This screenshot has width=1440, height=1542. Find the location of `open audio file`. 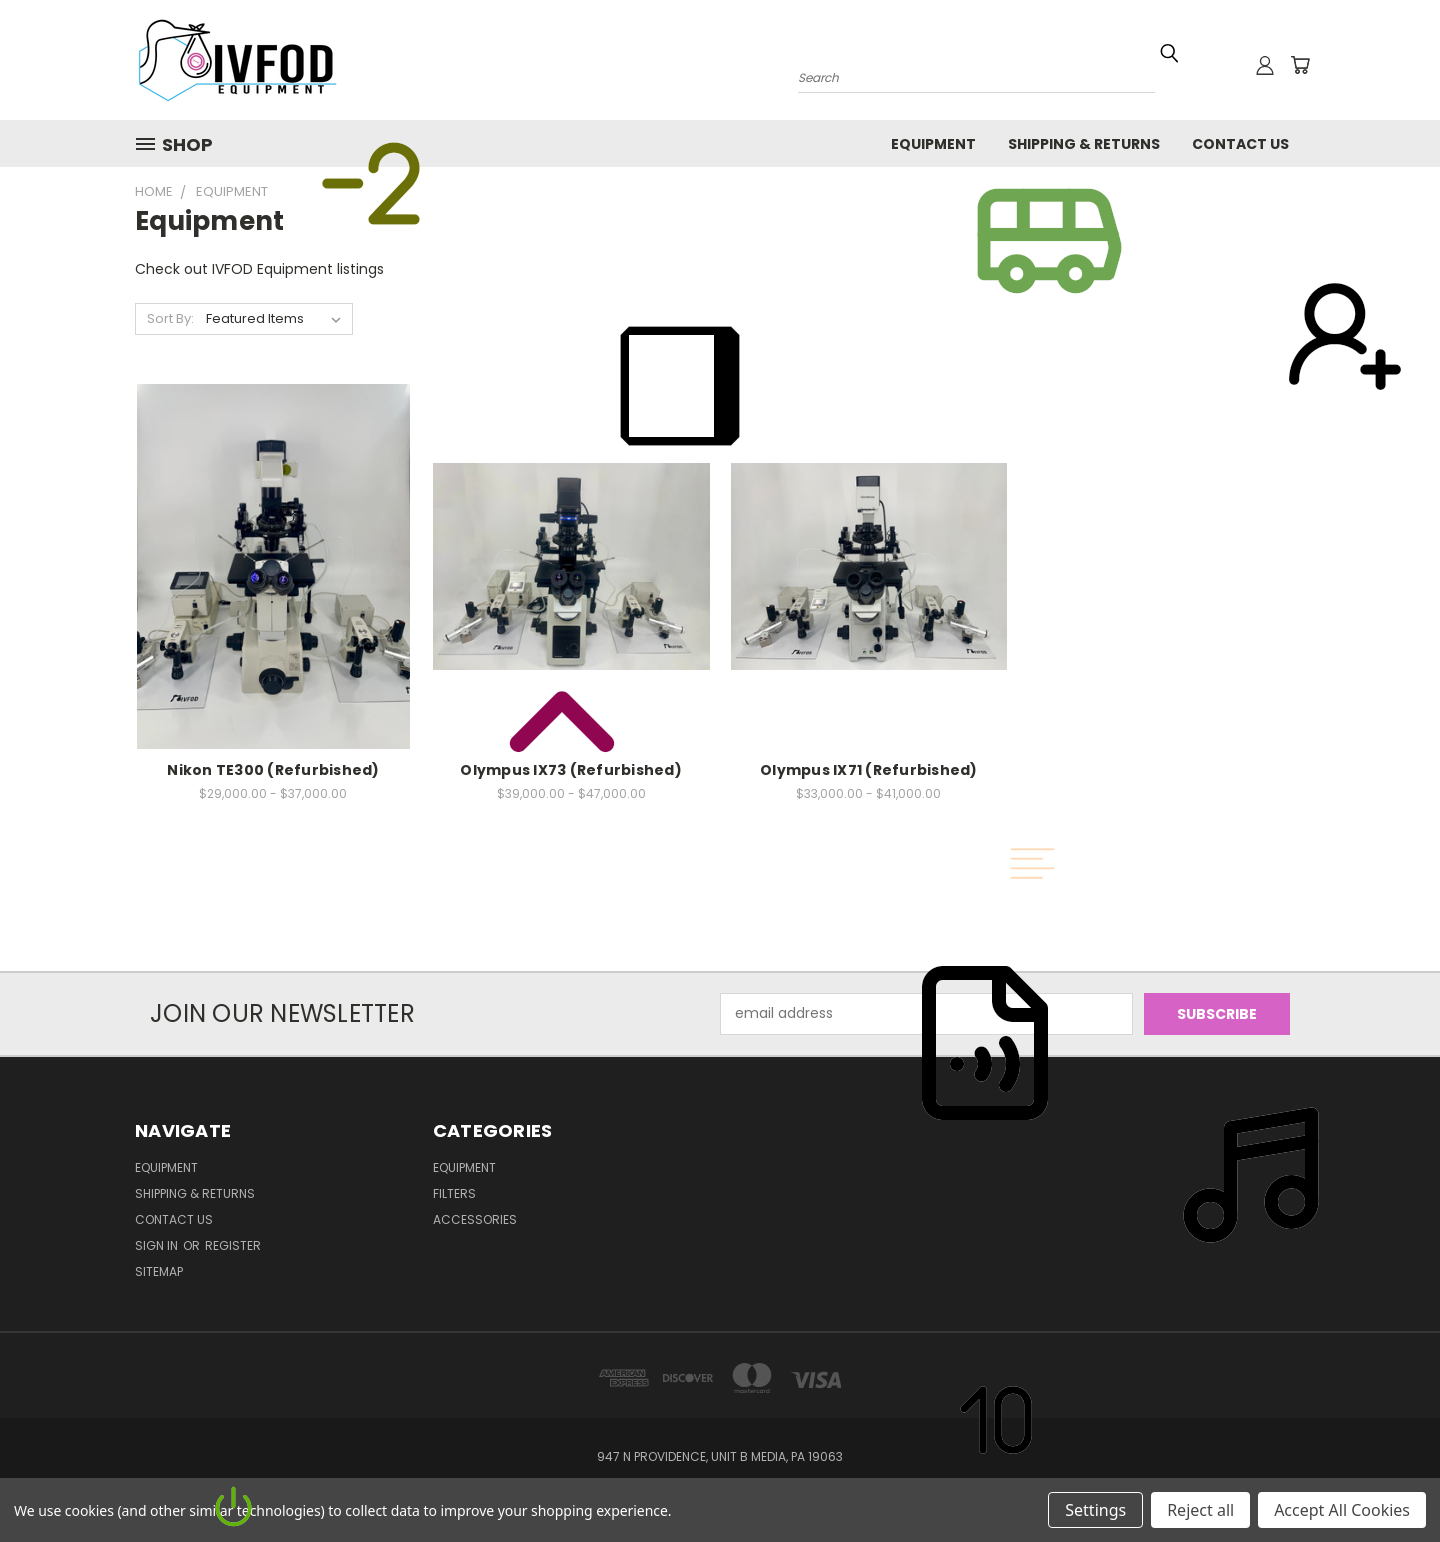

open audio file is located at coordinates (985, 1043).